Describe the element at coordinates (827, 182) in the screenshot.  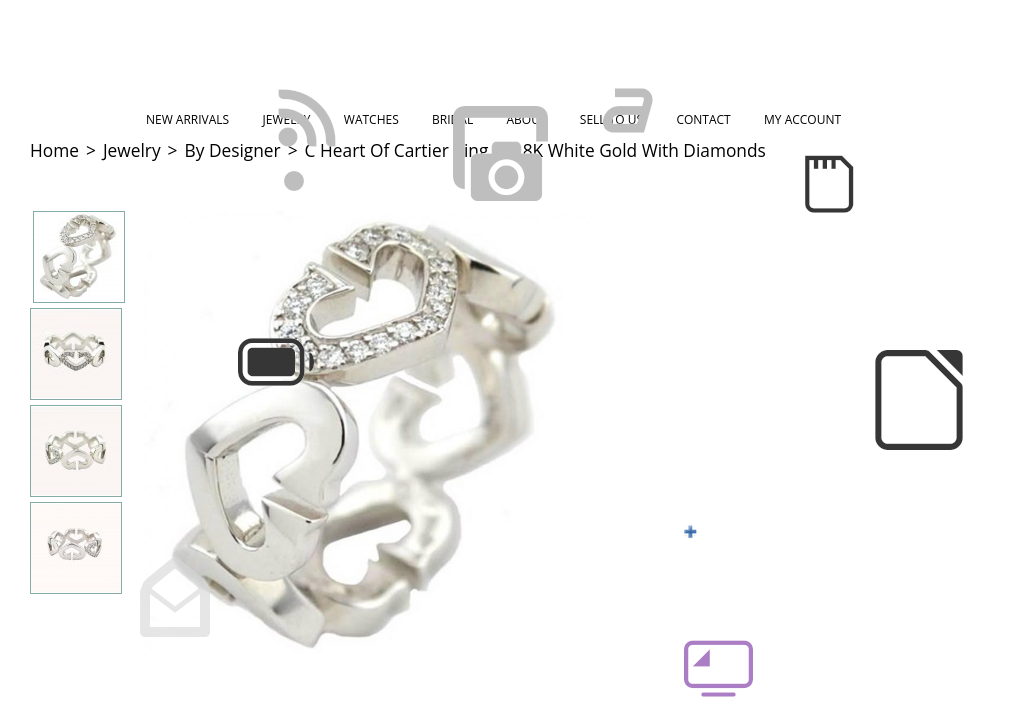
I see `access removable storage device` at that location.